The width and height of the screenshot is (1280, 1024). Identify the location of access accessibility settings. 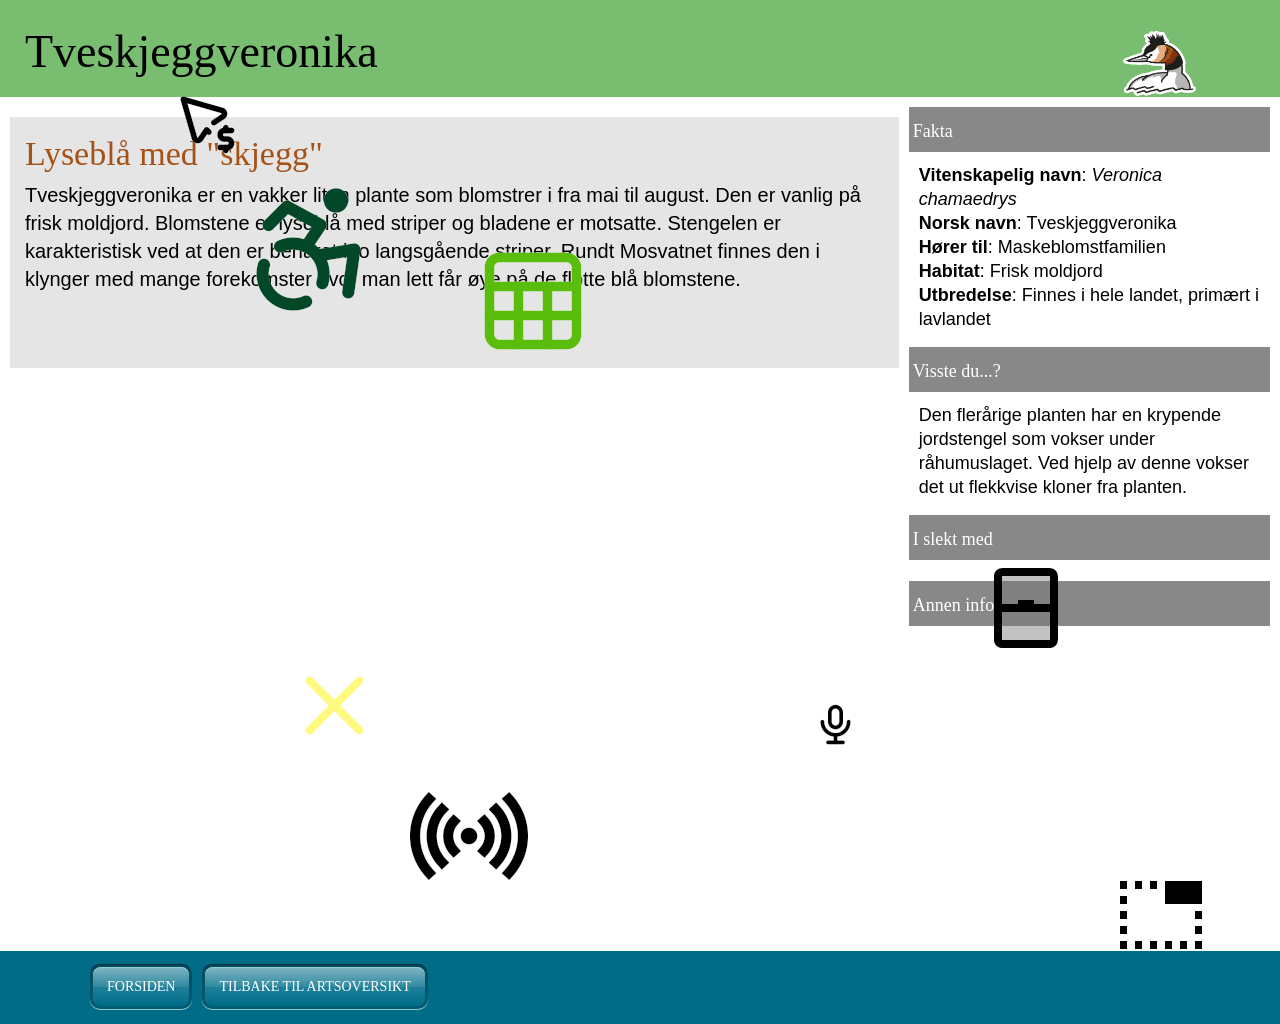
(311, 249).